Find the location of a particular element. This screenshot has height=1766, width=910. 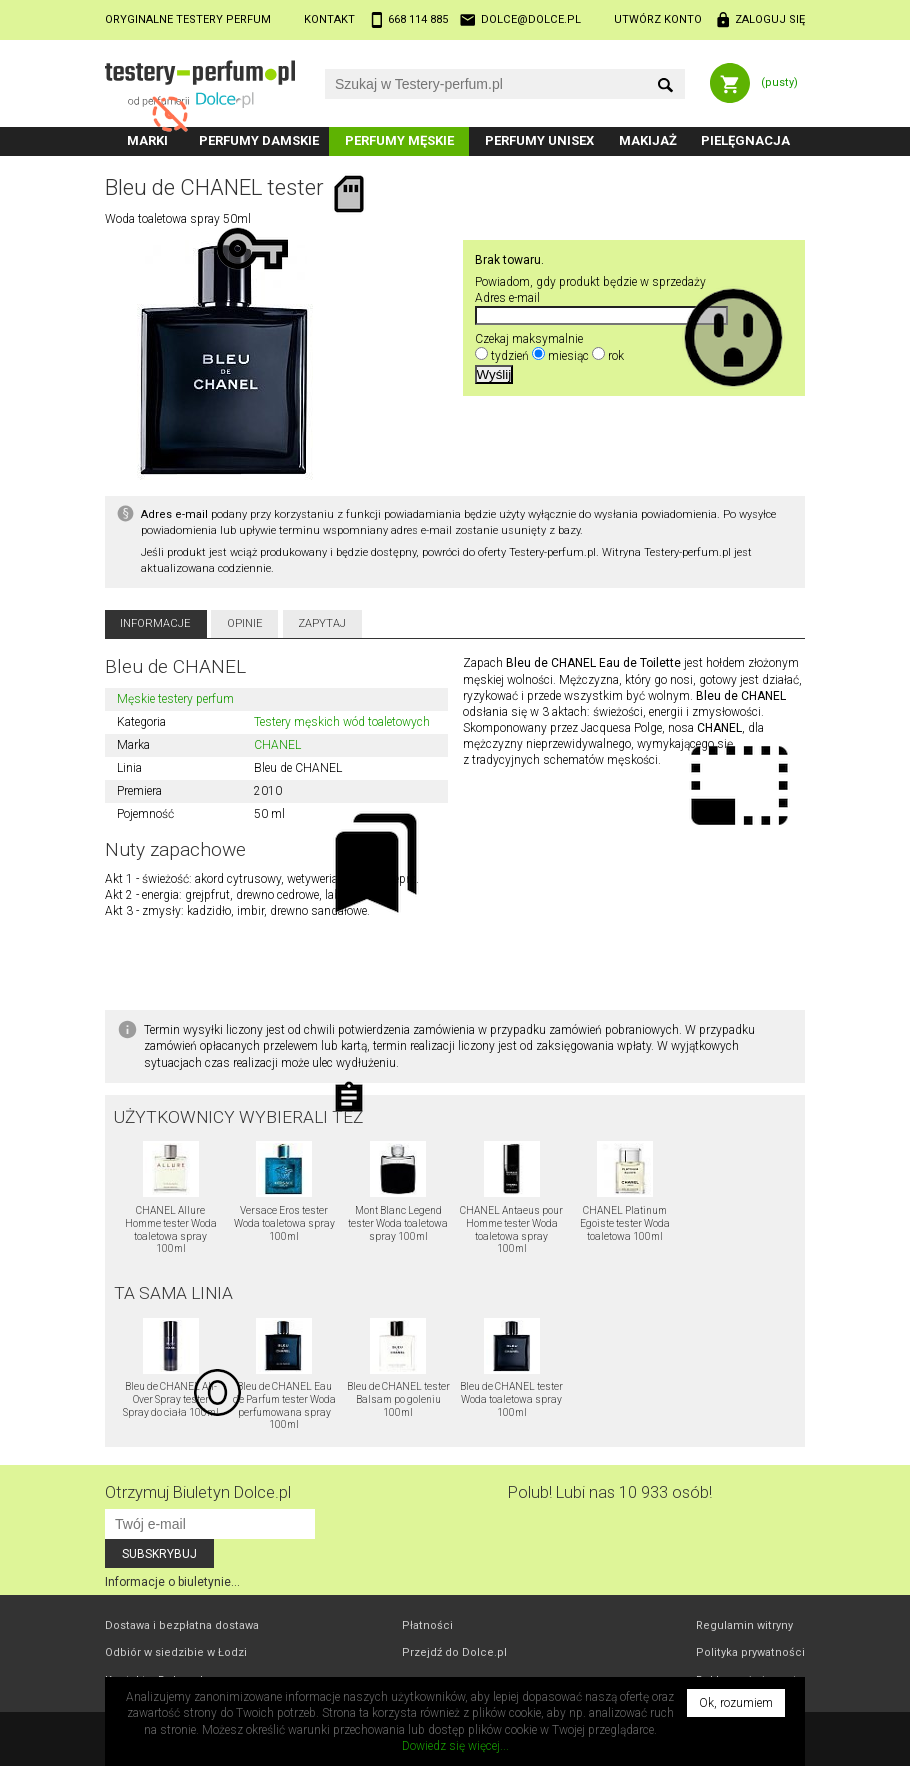

resize image to smaller dimensions is located at coordinates (739, 785).